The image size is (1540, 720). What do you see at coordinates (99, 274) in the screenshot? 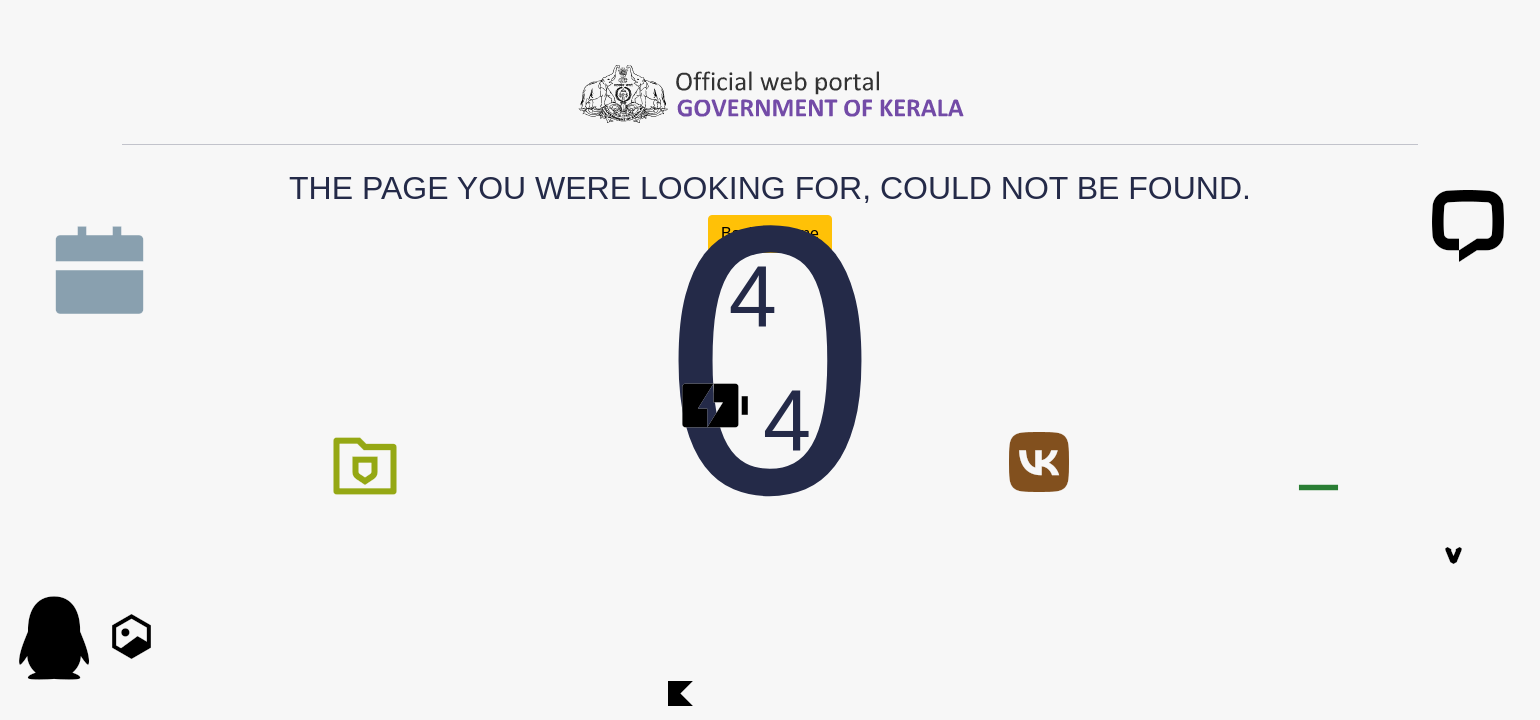
I see `open calendar` at bounding box center [99, 274].